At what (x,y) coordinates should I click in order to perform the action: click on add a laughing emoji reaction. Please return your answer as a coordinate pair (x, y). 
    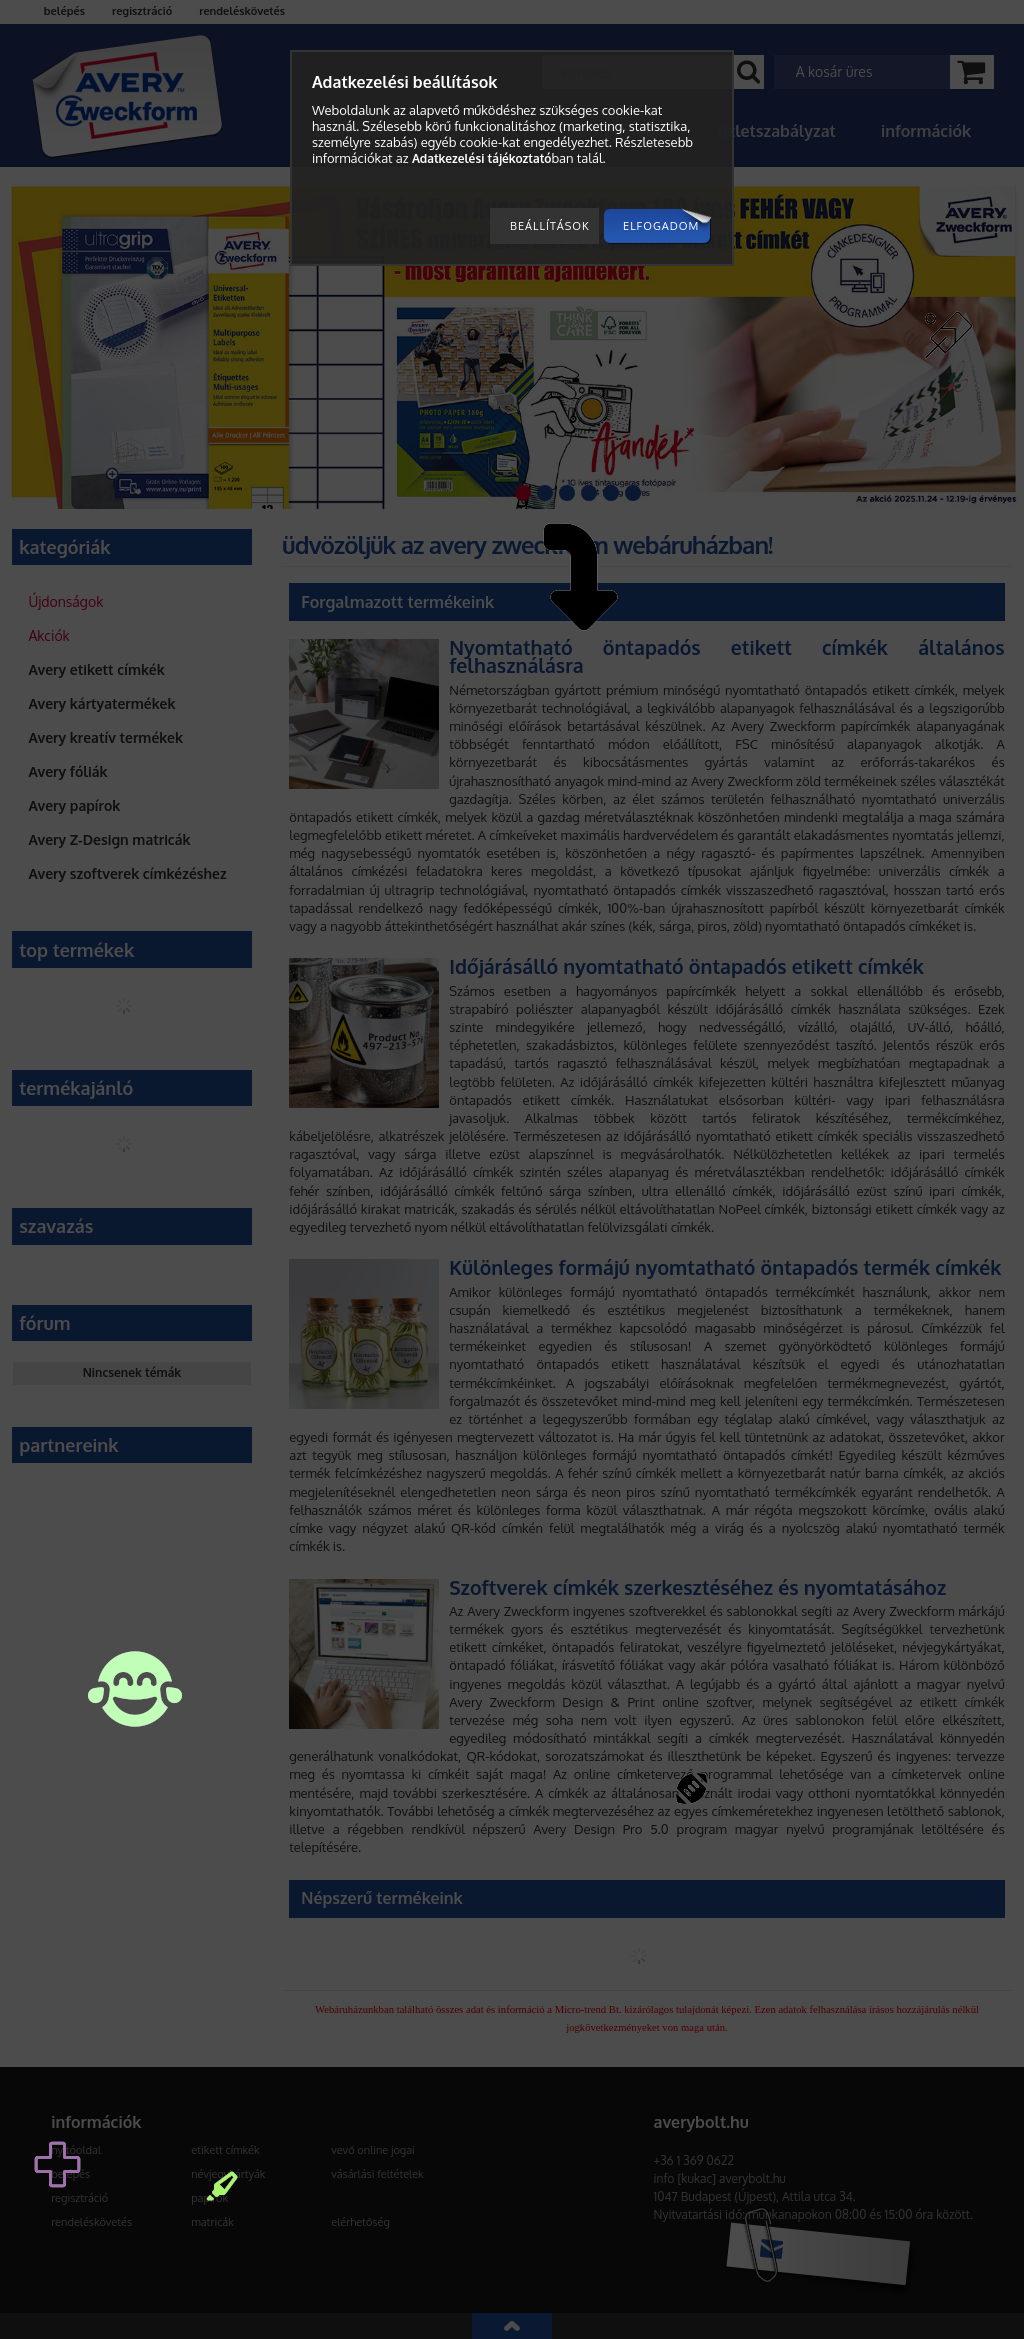
    Looking at the image, I should click on (135, 1689).